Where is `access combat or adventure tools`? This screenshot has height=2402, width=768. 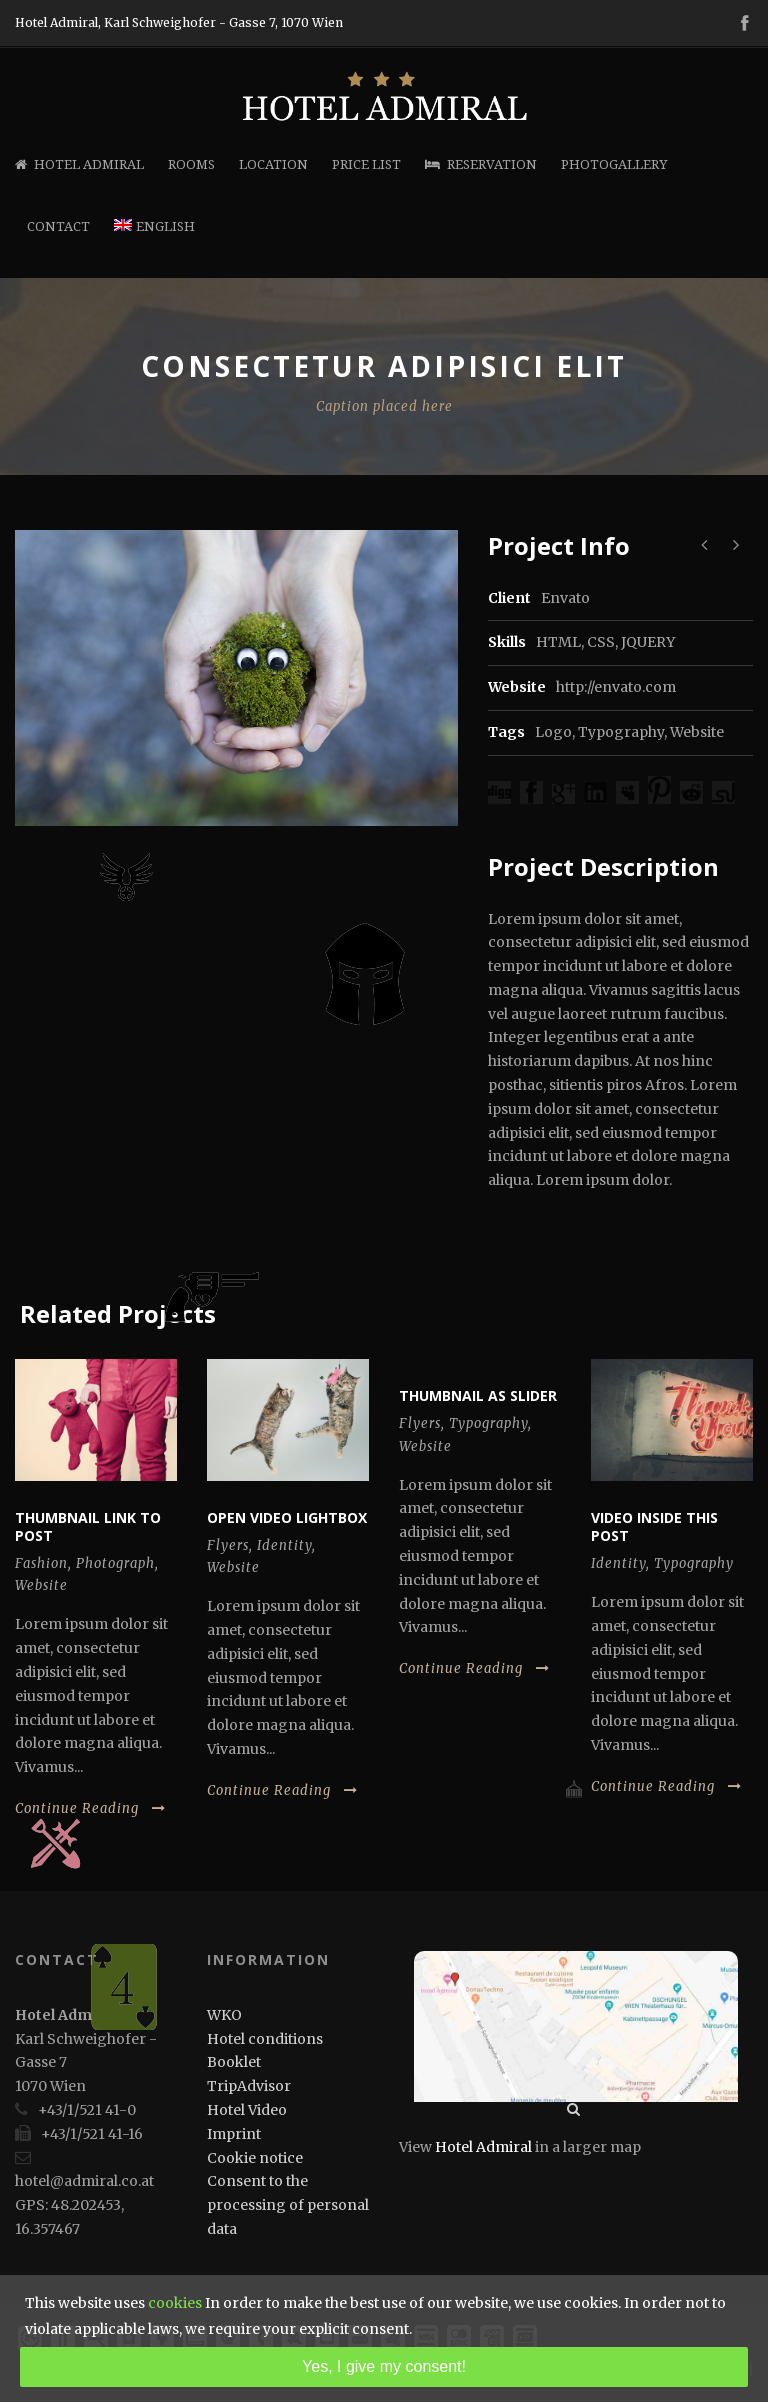
access combat or adventure tools is located at coordinates (55, 1843).